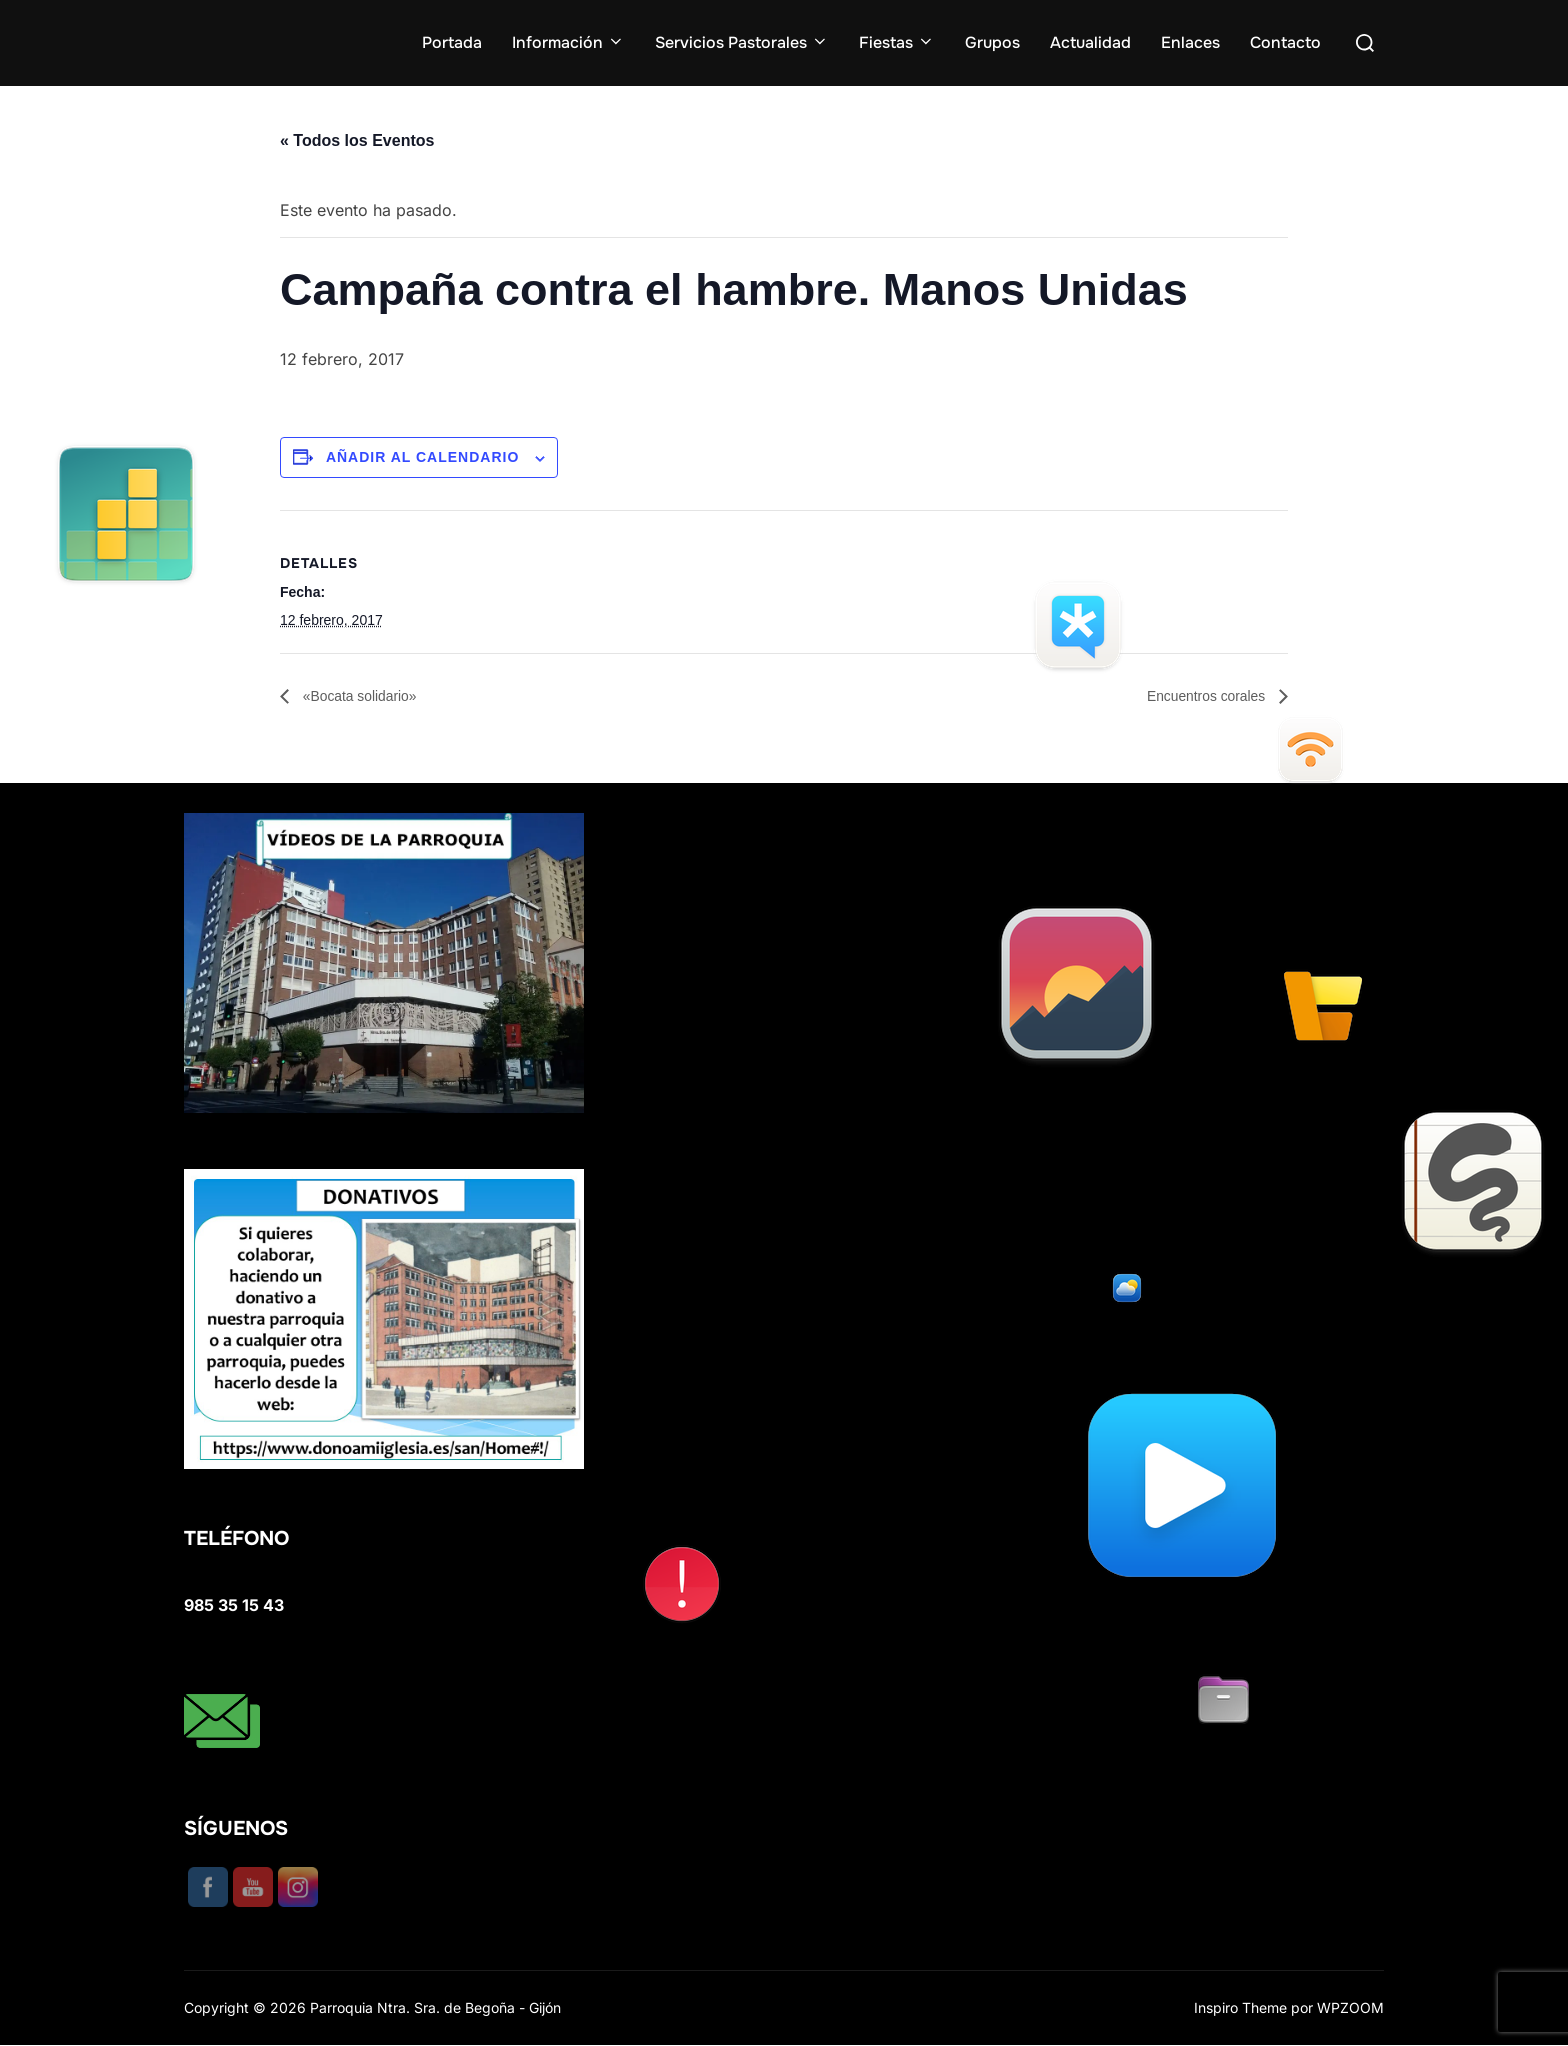  I want to click on launch quadrapassel tetris-style puzzle game, so click(126, 514).